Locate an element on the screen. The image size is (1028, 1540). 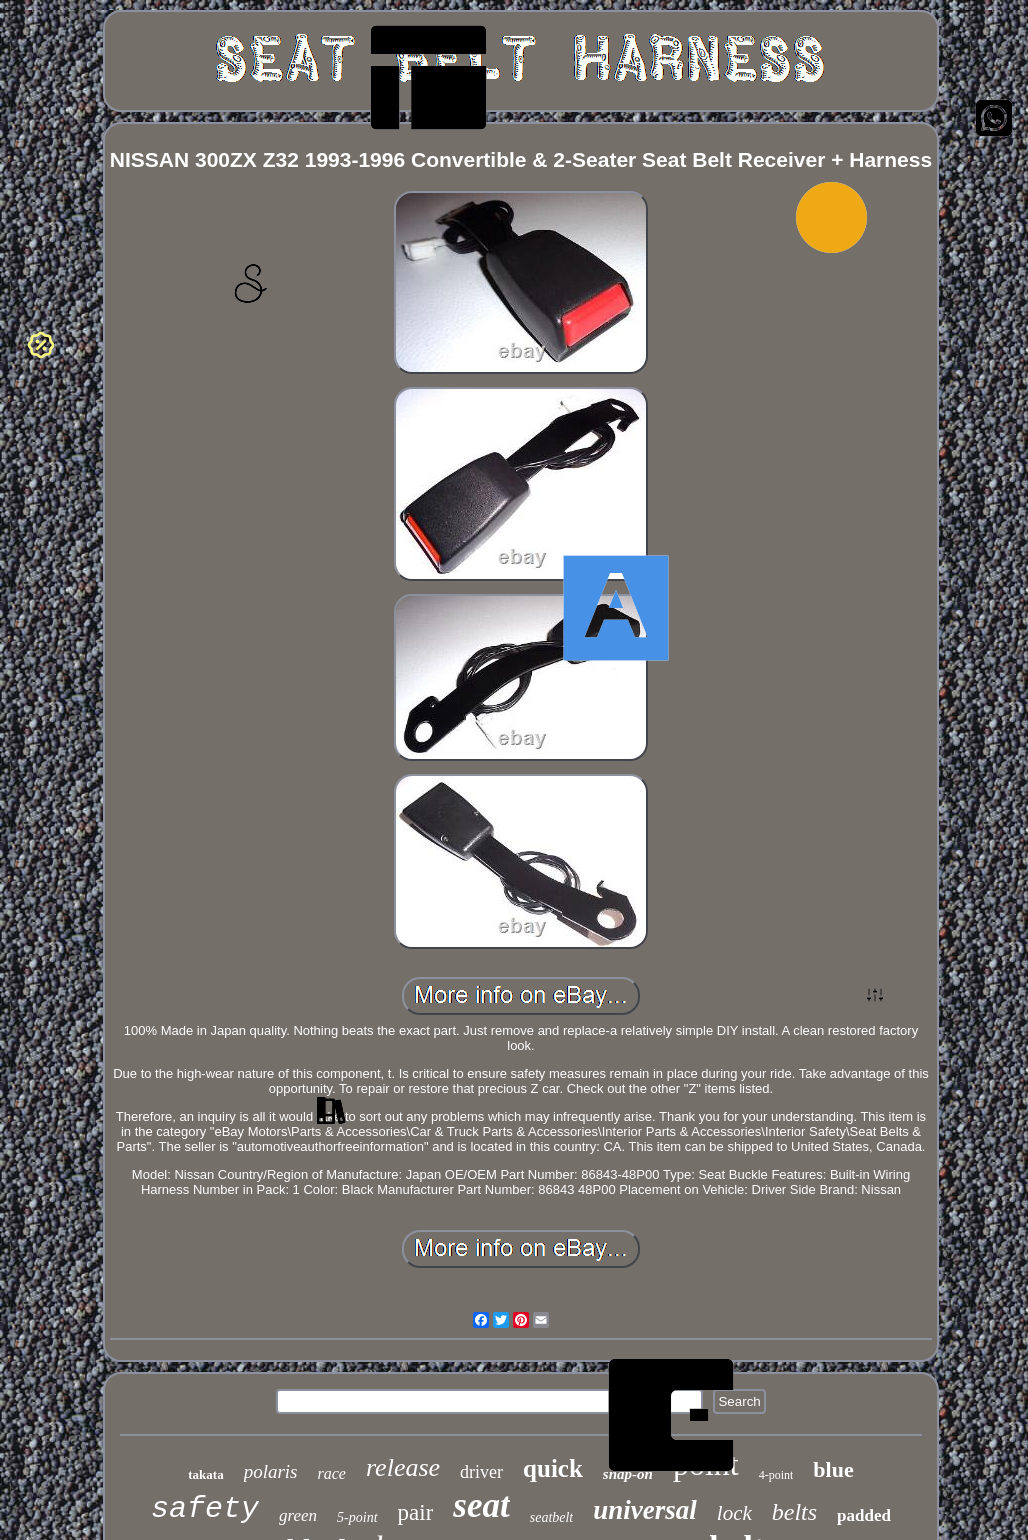
shoelace web components library logo is located at coordinates (251, 283).